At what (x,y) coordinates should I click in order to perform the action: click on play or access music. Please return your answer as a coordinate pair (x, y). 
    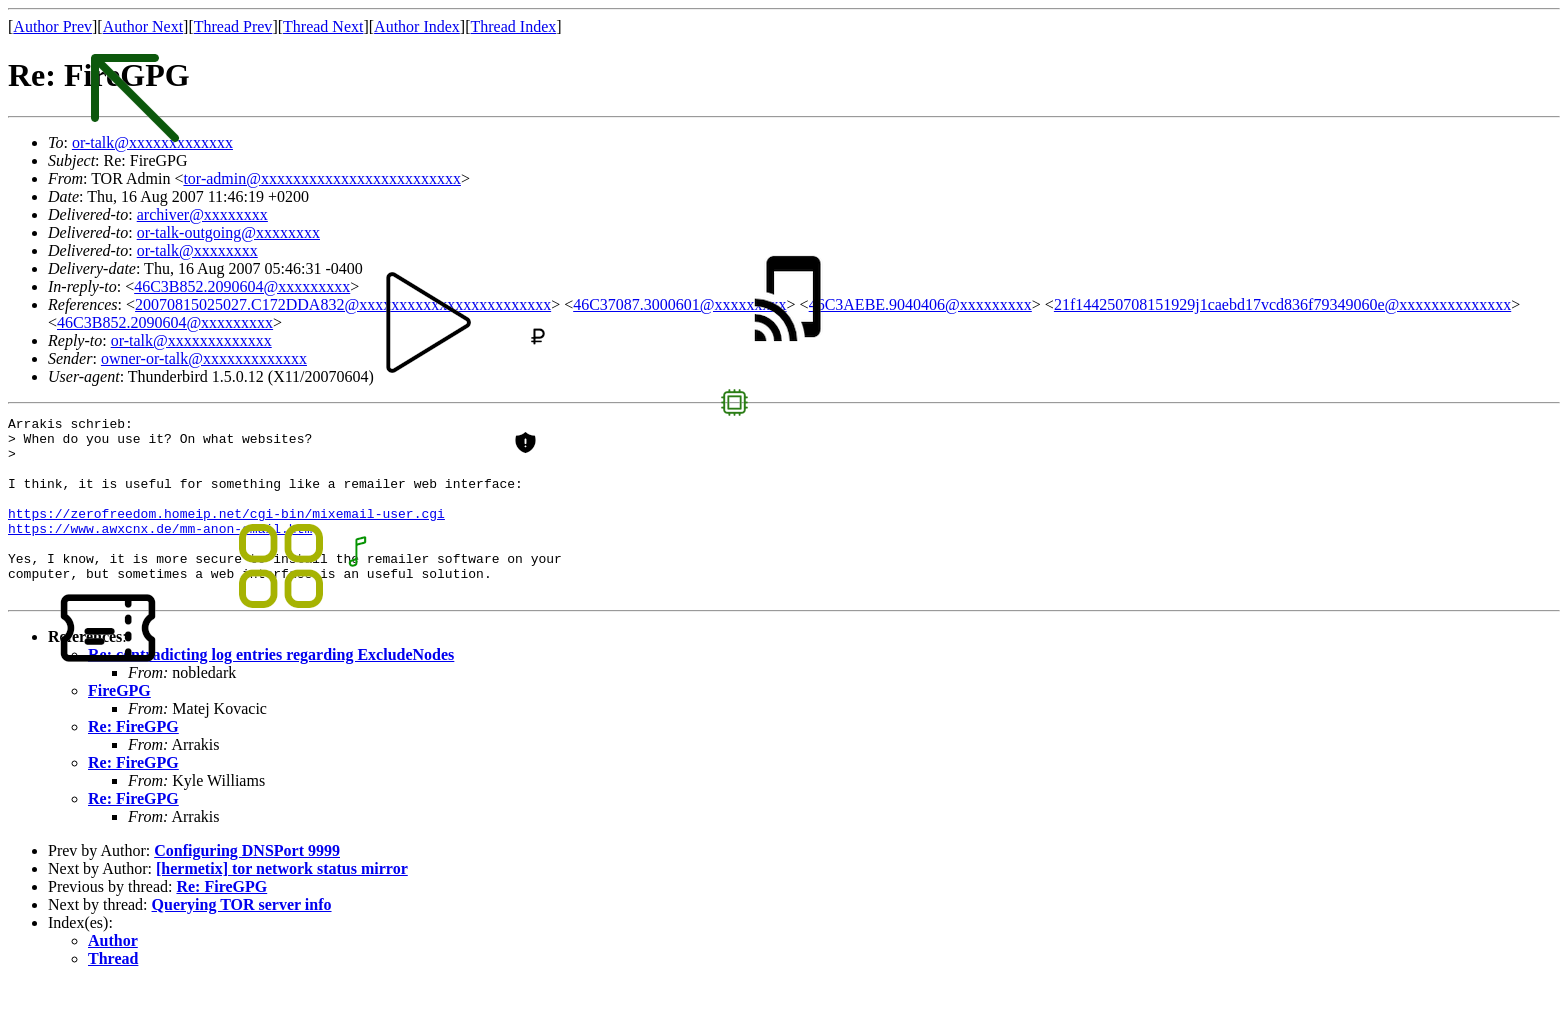
    Looking at the image, I should click on (357, 551).